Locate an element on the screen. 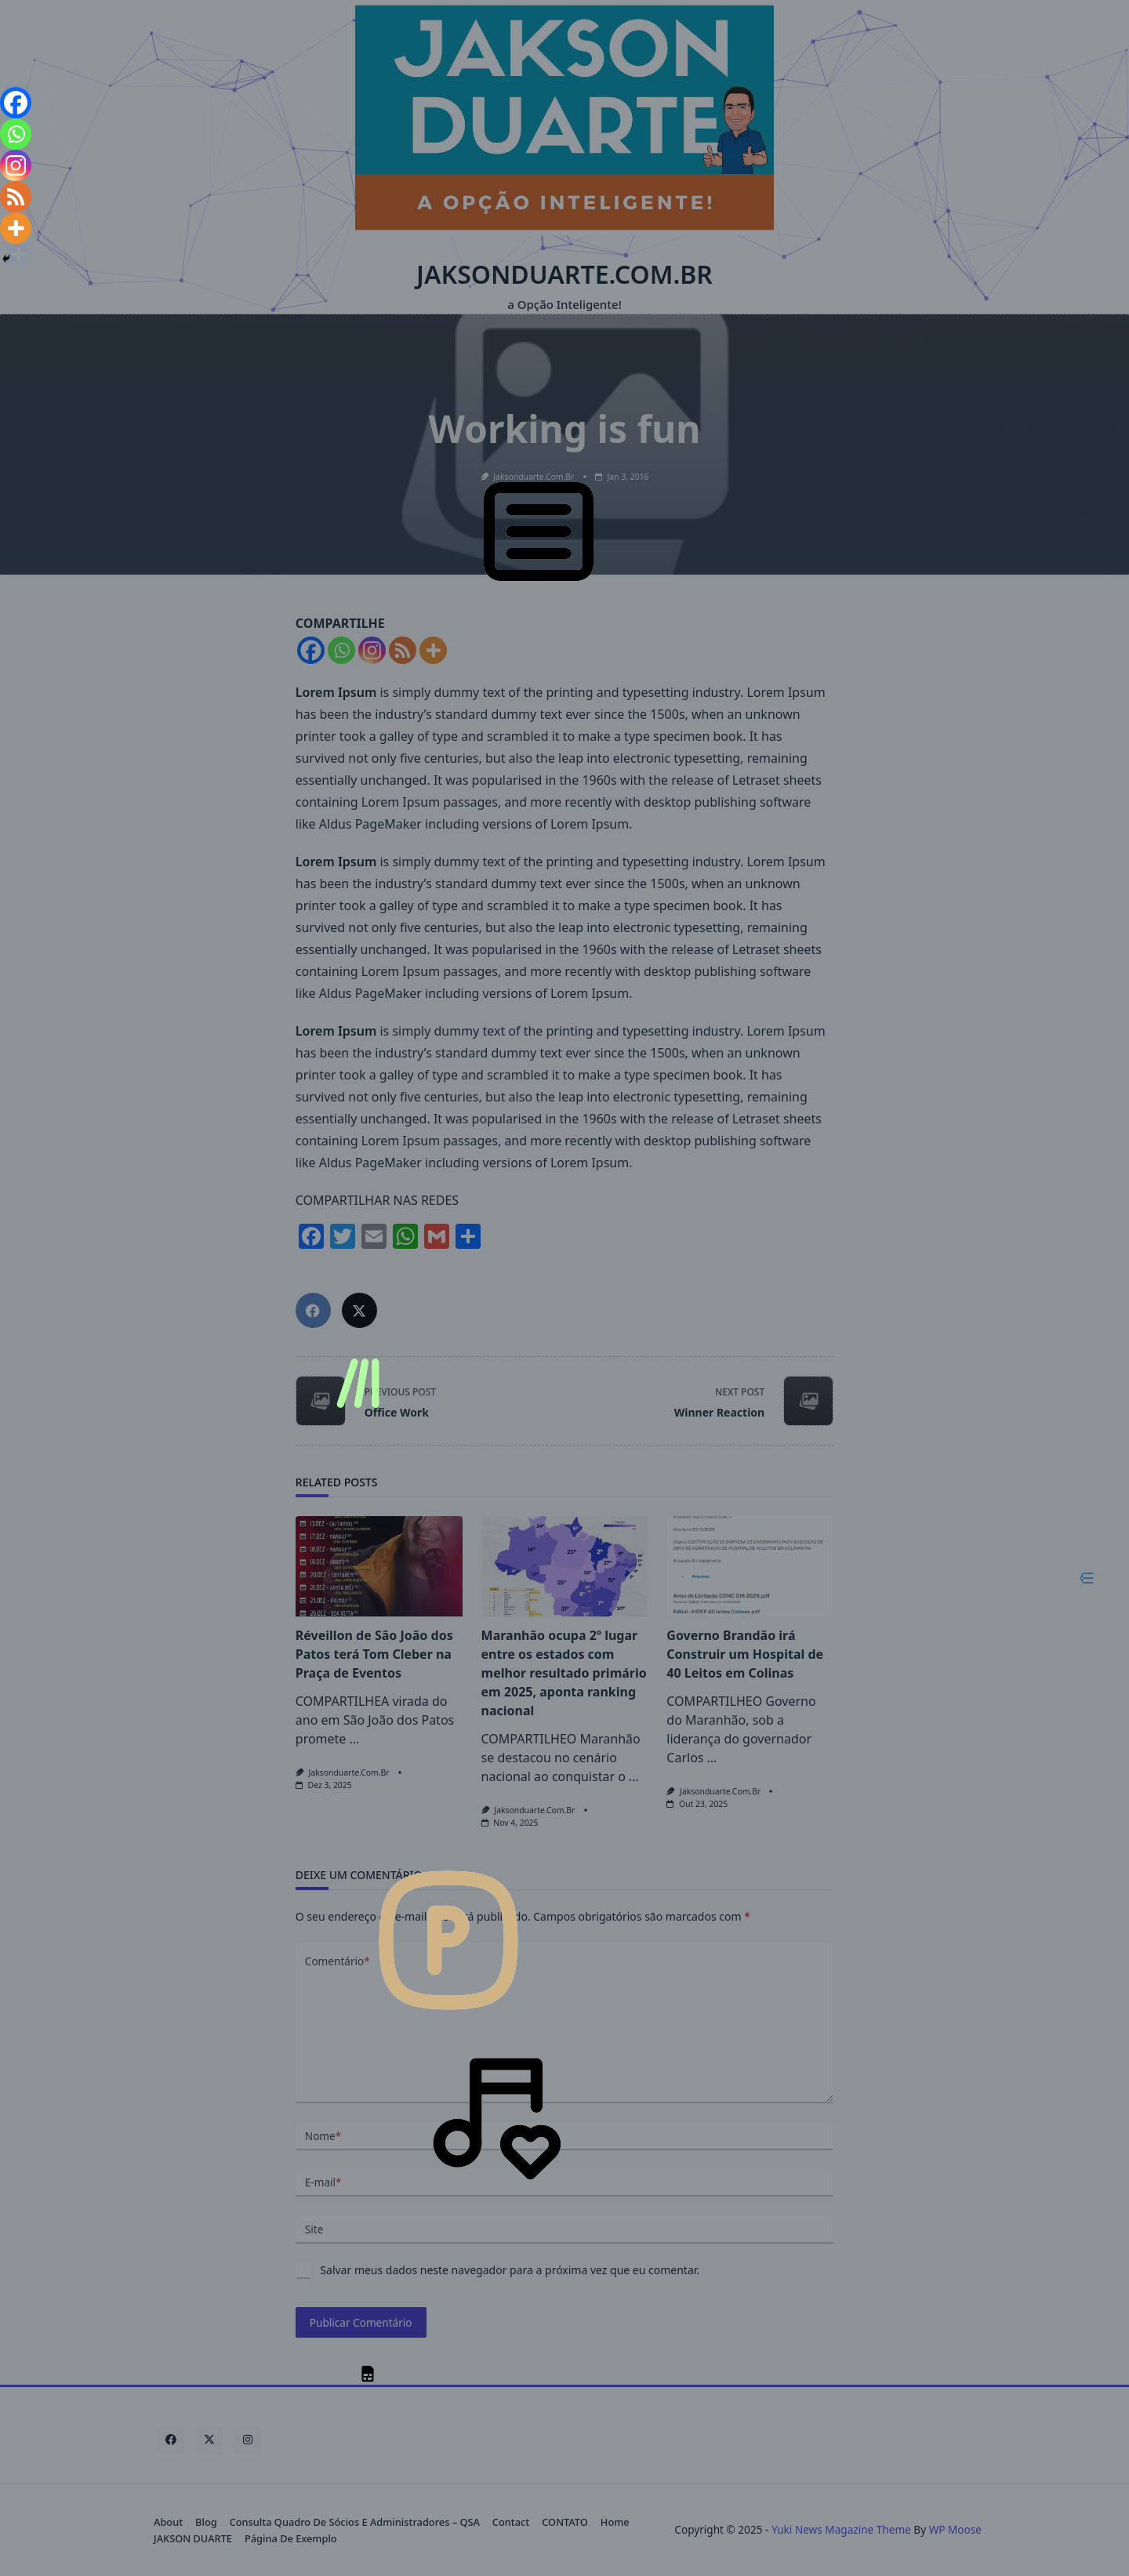 This screenshot has width=1129, height=2576. add song to favorites is located at coordinates (494, 2113).